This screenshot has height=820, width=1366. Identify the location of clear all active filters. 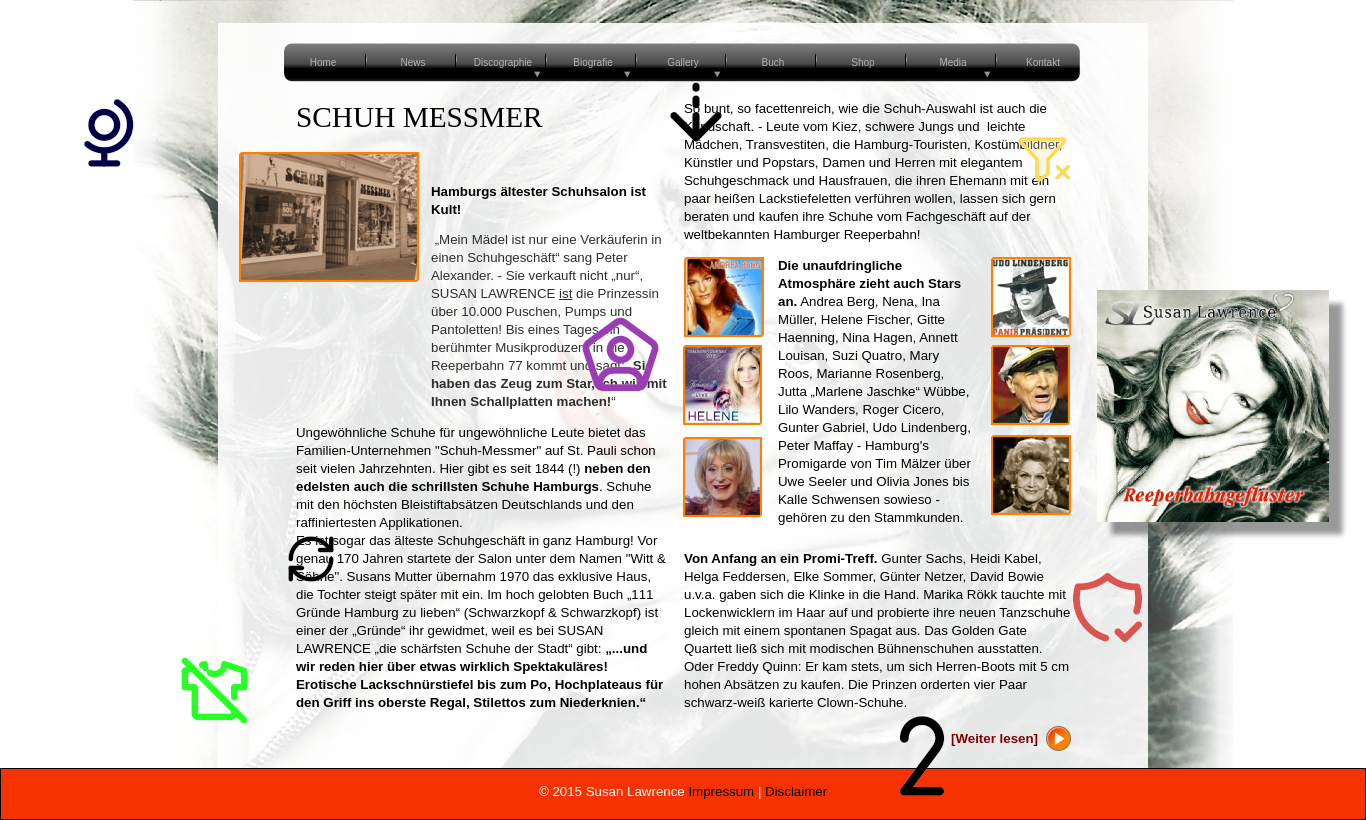
(1042, 157).